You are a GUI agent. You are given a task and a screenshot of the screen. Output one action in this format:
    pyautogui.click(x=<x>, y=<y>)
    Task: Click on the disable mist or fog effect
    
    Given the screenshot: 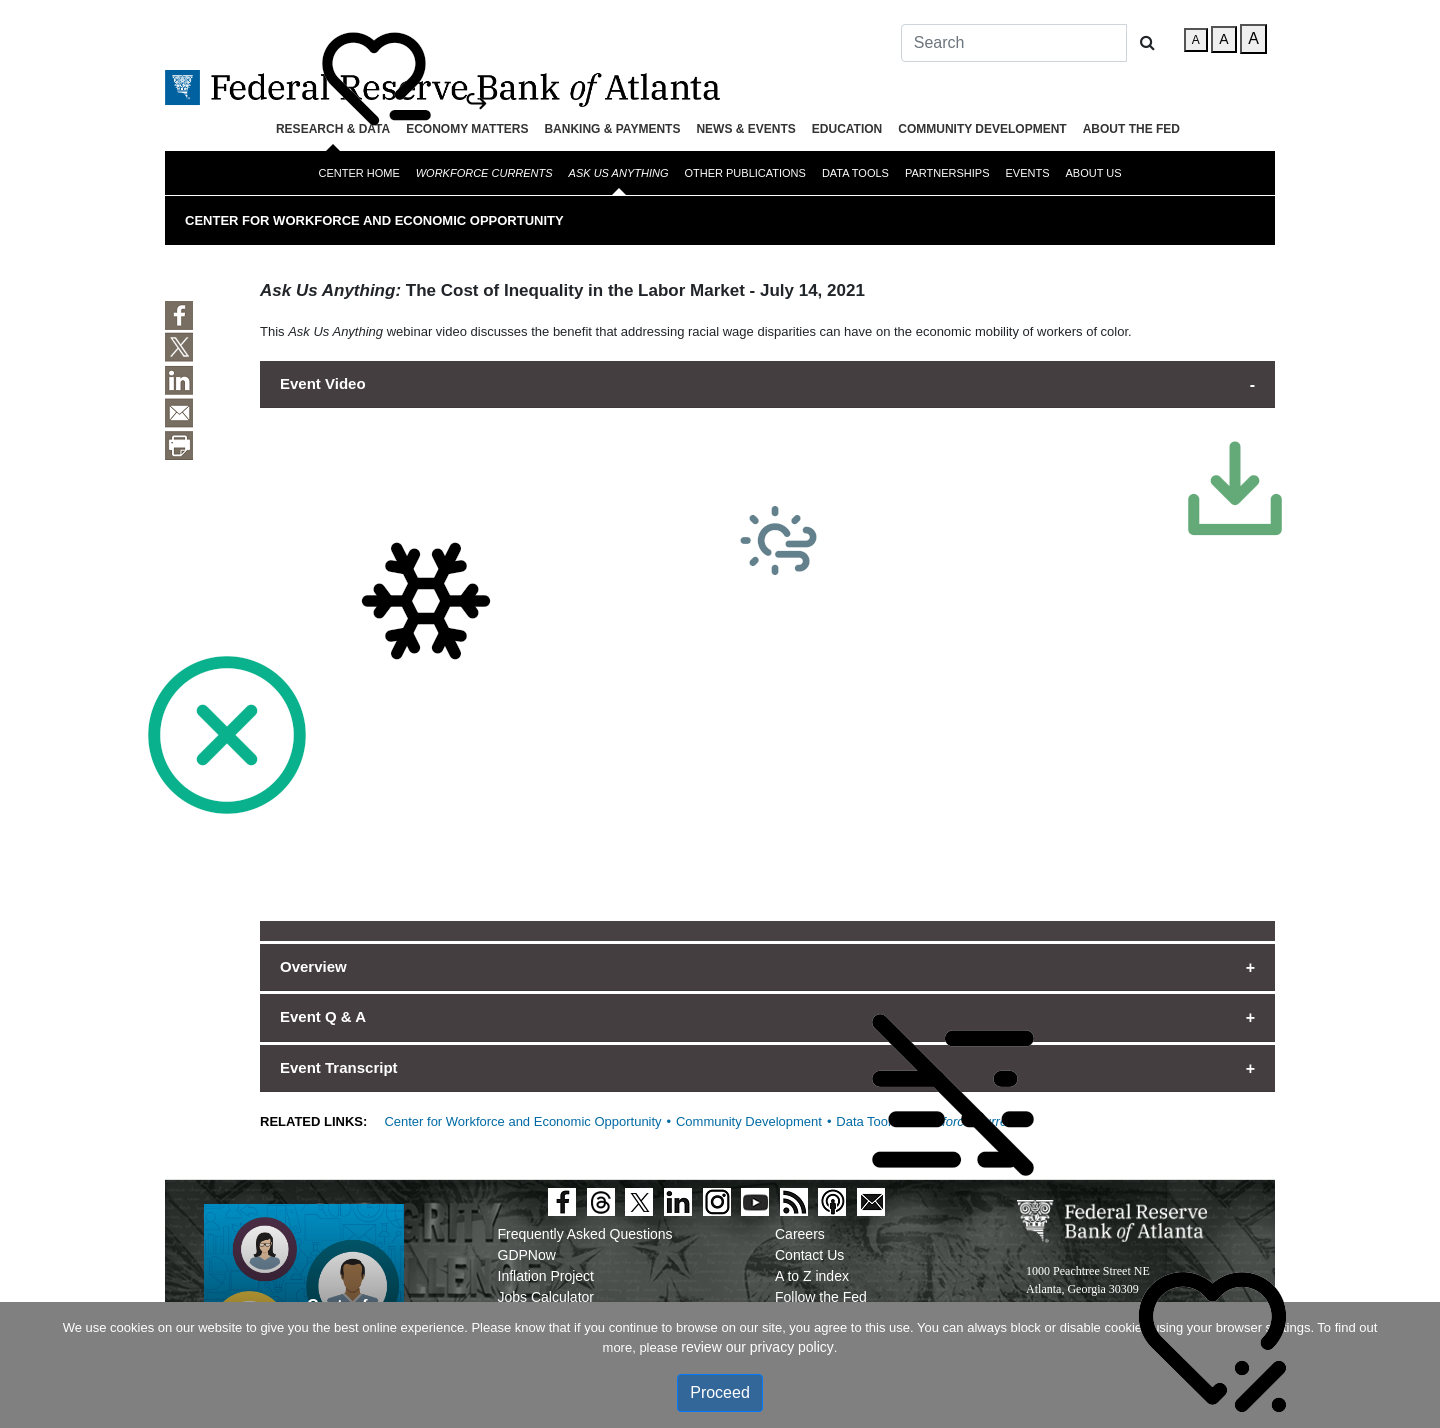 What is the action you would take?
    pyautogui.click(x=953, y=1095)
    